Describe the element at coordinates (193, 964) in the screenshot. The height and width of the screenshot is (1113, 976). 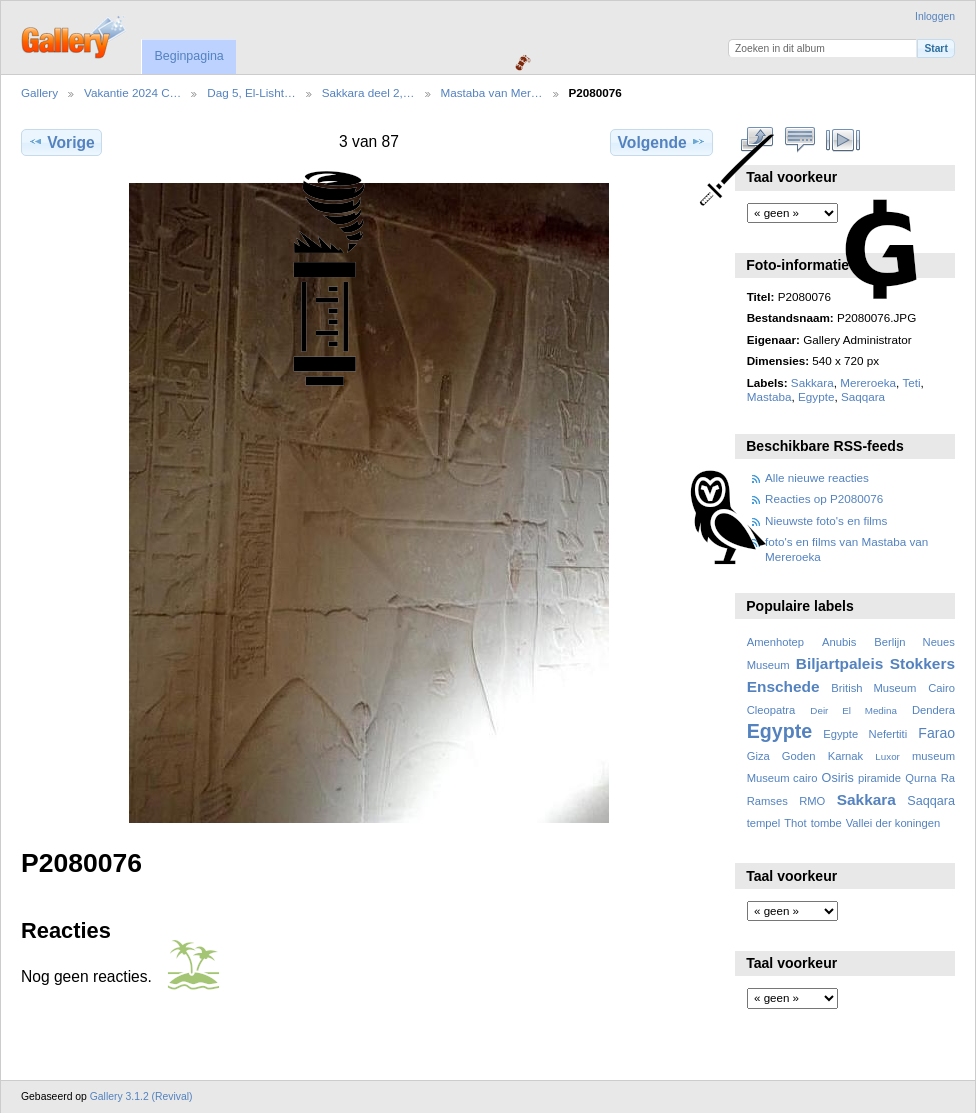
I see `navigate to island or beach location` at that location.